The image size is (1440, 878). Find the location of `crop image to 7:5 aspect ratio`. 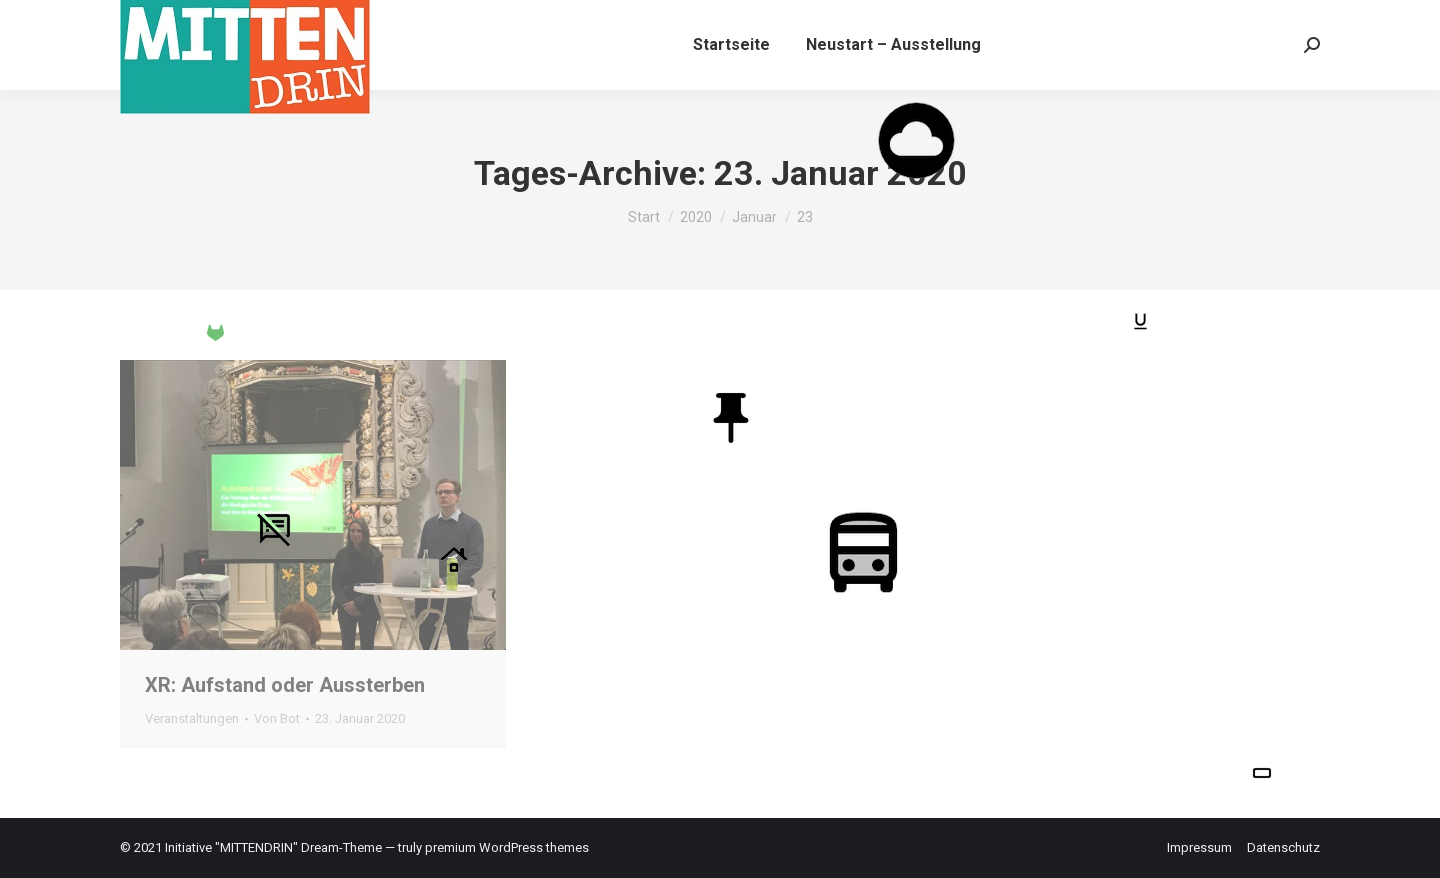

crop image to 7:5 aspect ratio is located at coordinates (1262, 773).